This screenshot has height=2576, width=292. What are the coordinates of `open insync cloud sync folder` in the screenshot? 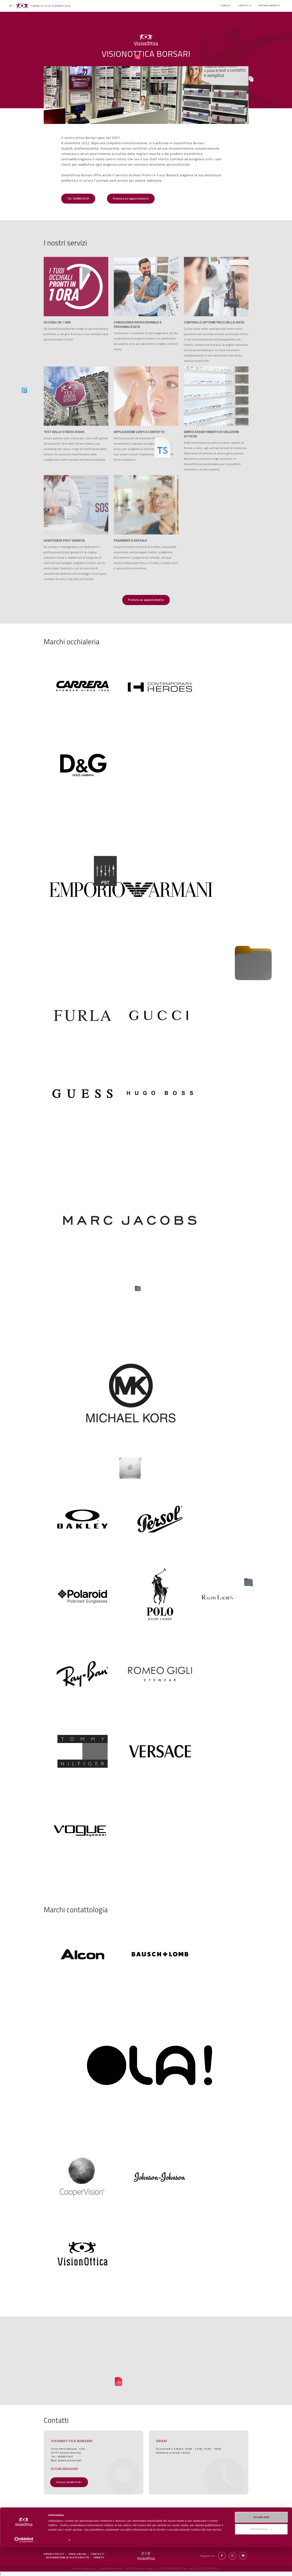 It's located at (138, 1288).